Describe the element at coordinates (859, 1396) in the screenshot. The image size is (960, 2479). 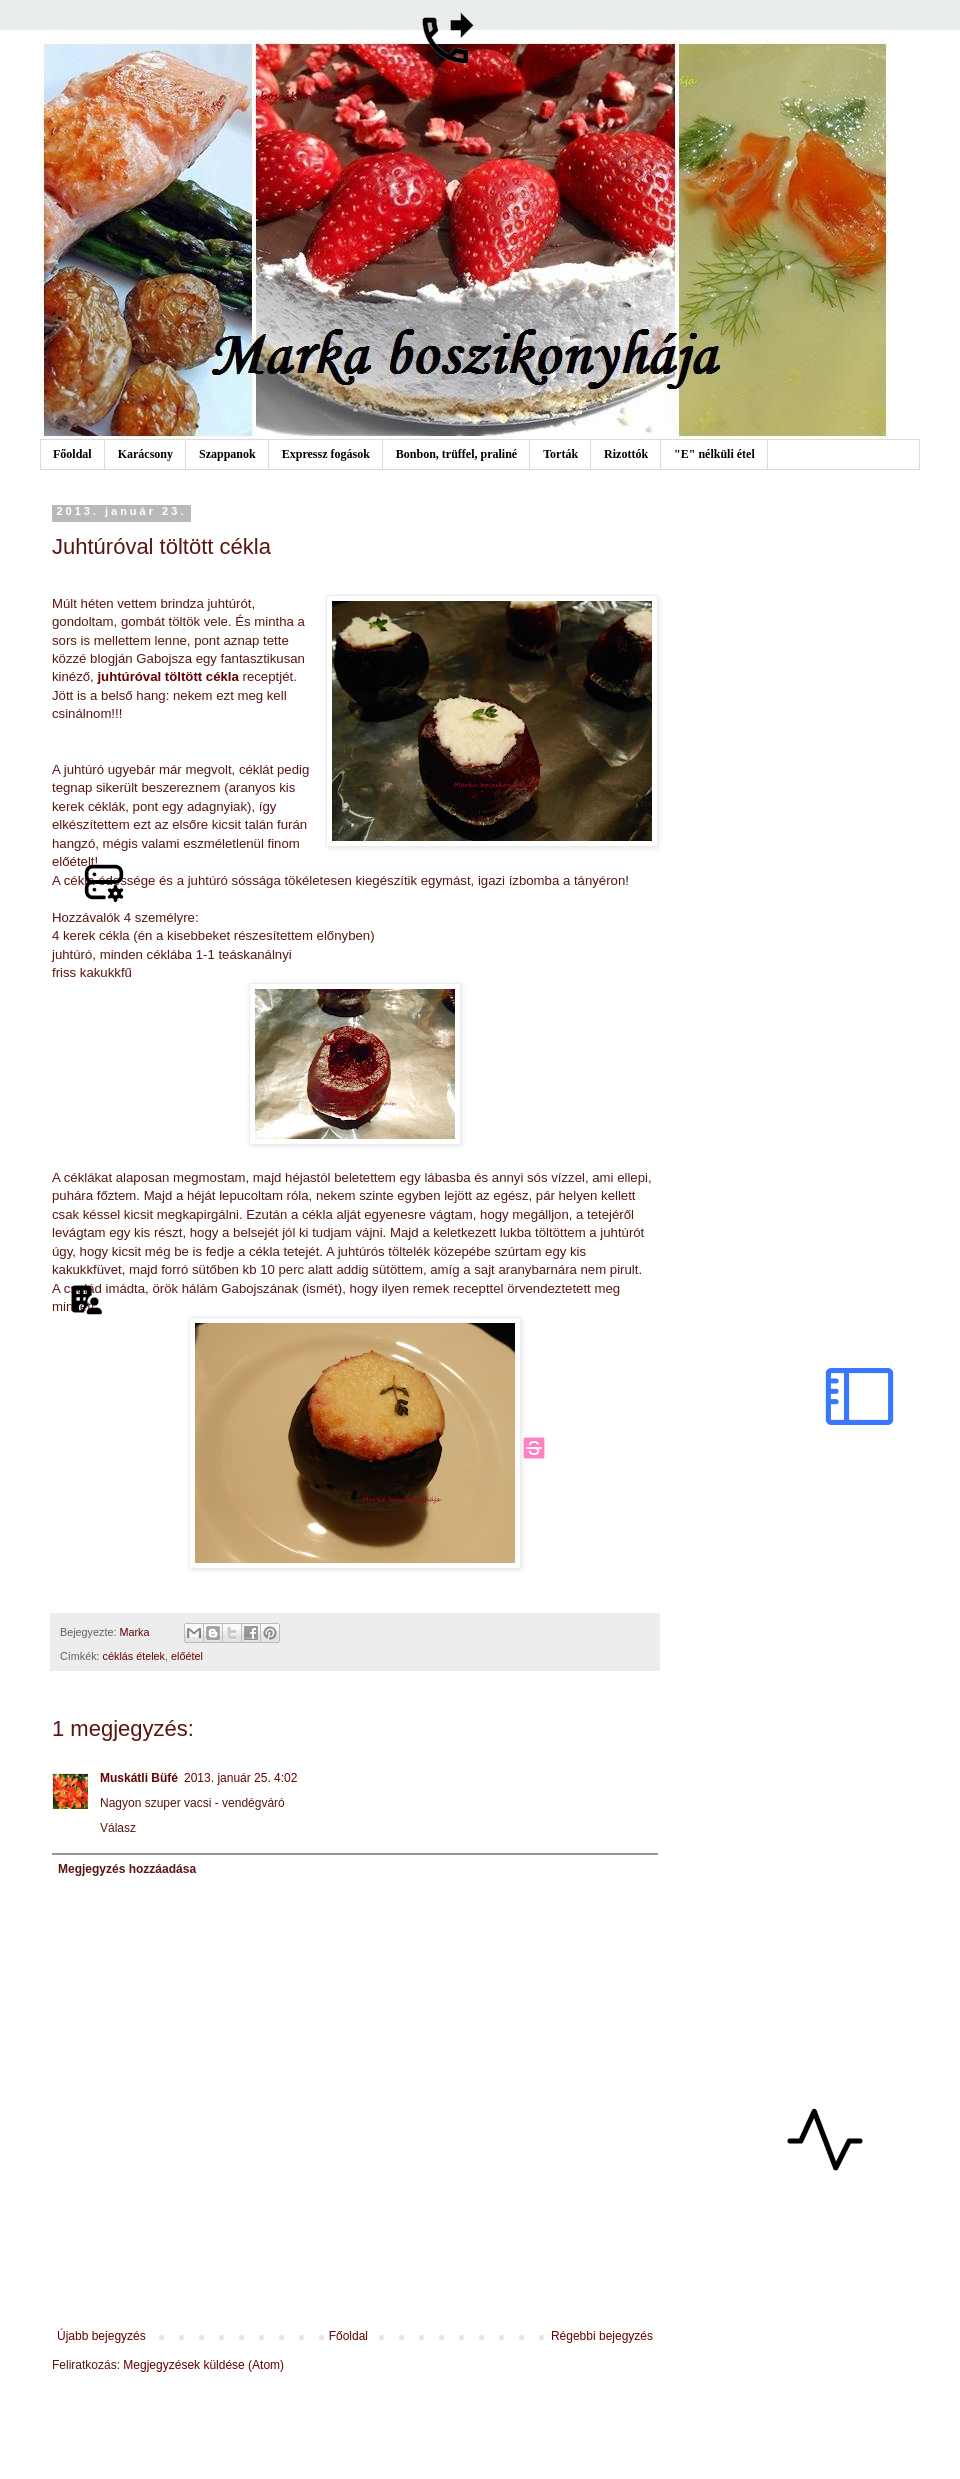
I see `toggle the sidebar panel` at that location.